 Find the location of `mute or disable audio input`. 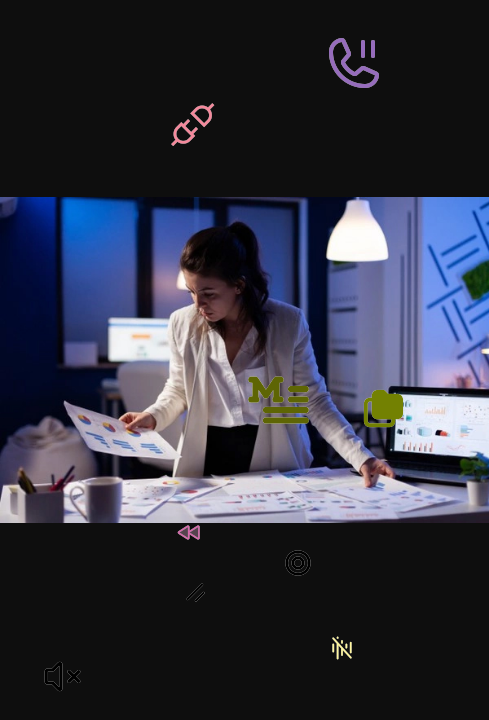

mute or disable audio input is located at coordinates (342, 648).